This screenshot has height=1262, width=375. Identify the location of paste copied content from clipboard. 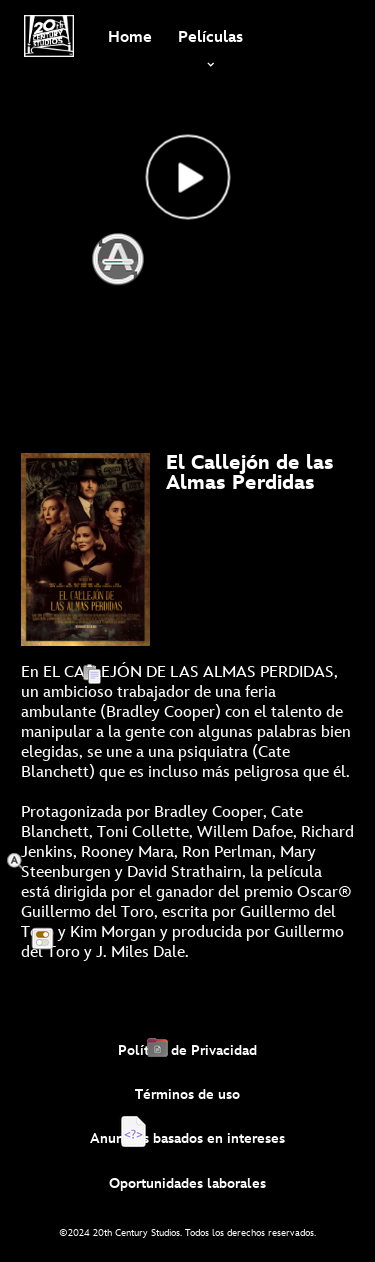
(92, 674).